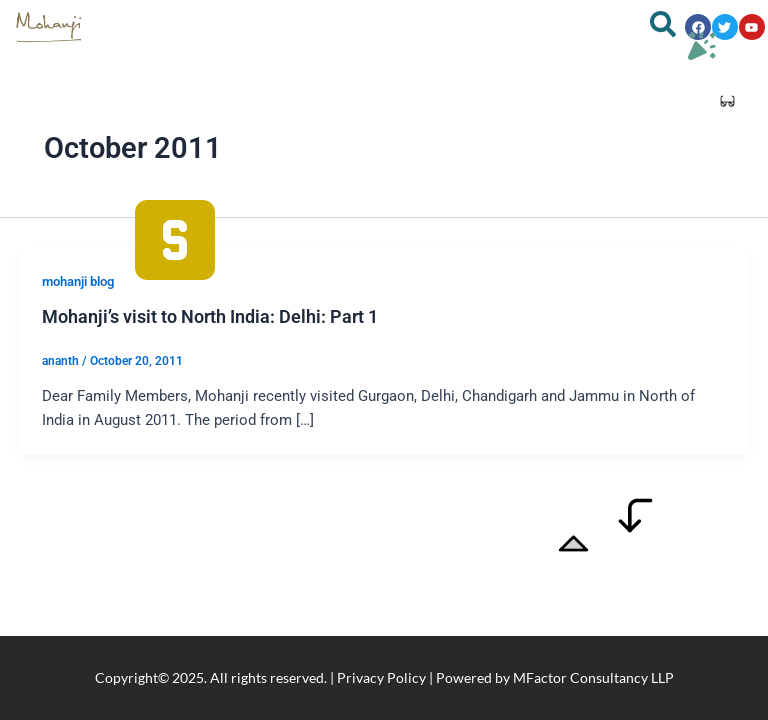  Describe the element at coordinates (727, 101) in the screenshot. I see `toggle cool or incognito mode` at that location.